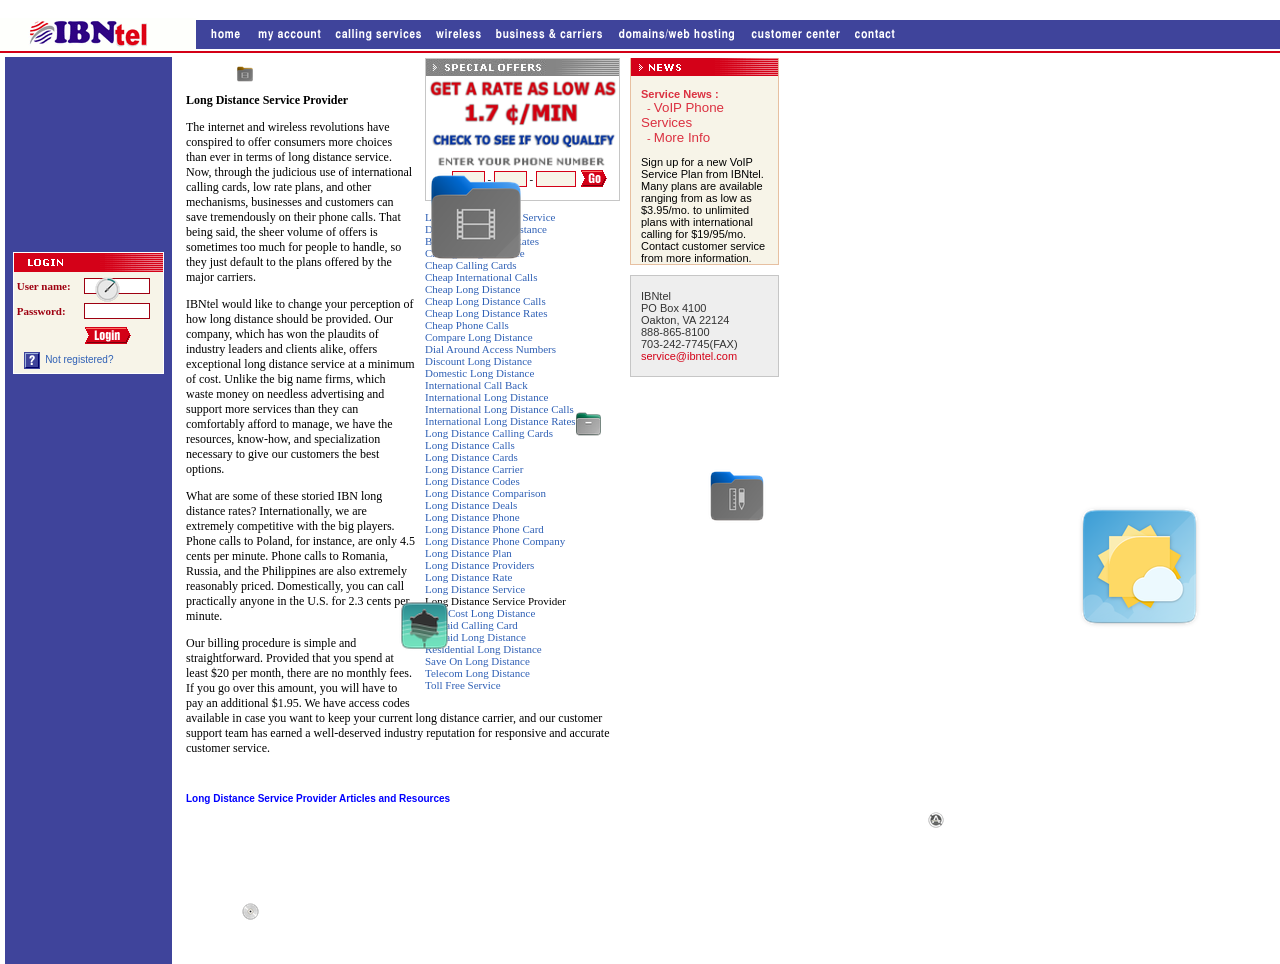  Describe the element at coordinates (1139, 566) in the screenshot. I see `open the weather app` at that location.